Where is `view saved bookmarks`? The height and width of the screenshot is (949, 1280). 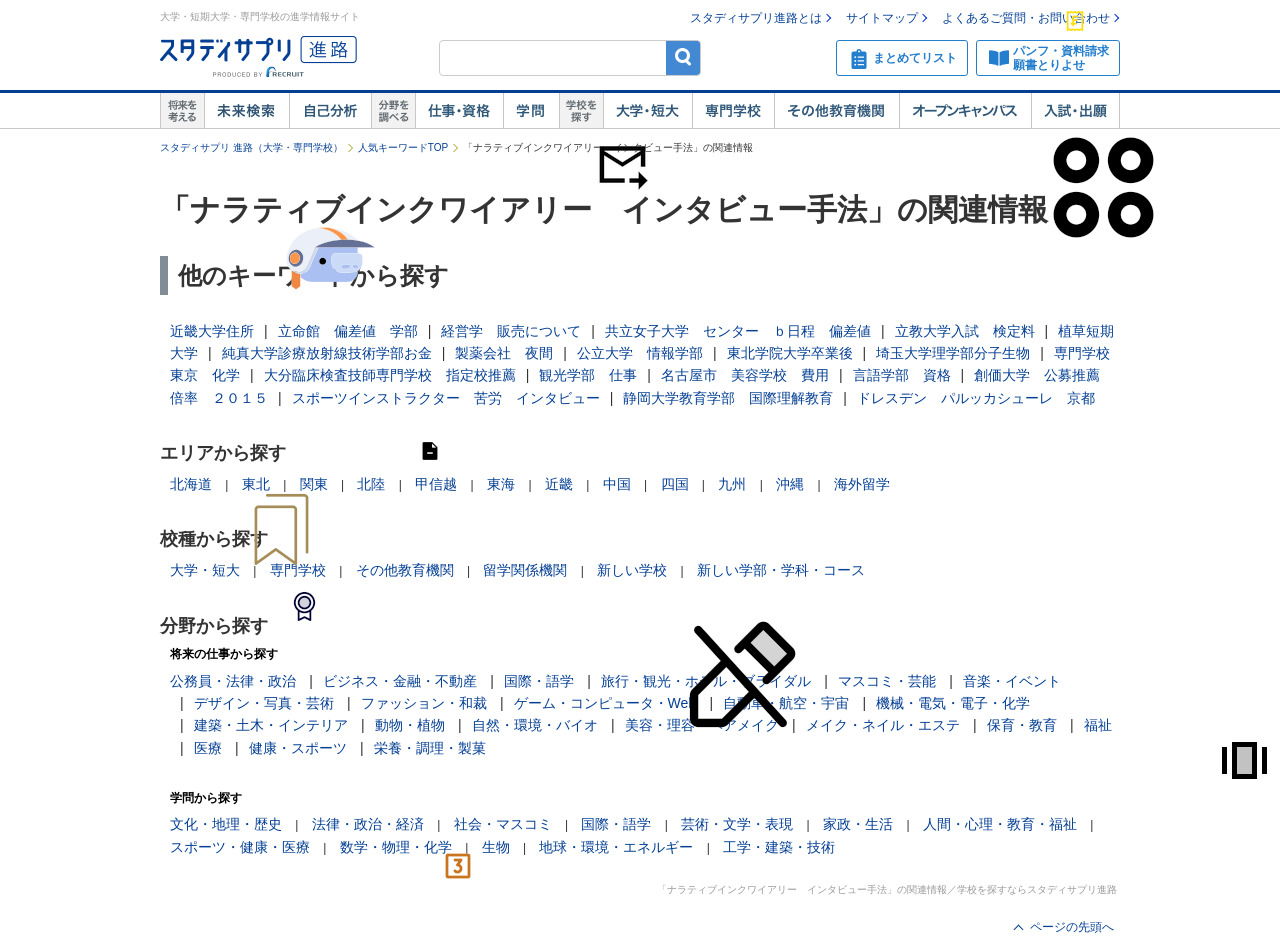
view saved bookmarks is located at coordinates (281, 529).